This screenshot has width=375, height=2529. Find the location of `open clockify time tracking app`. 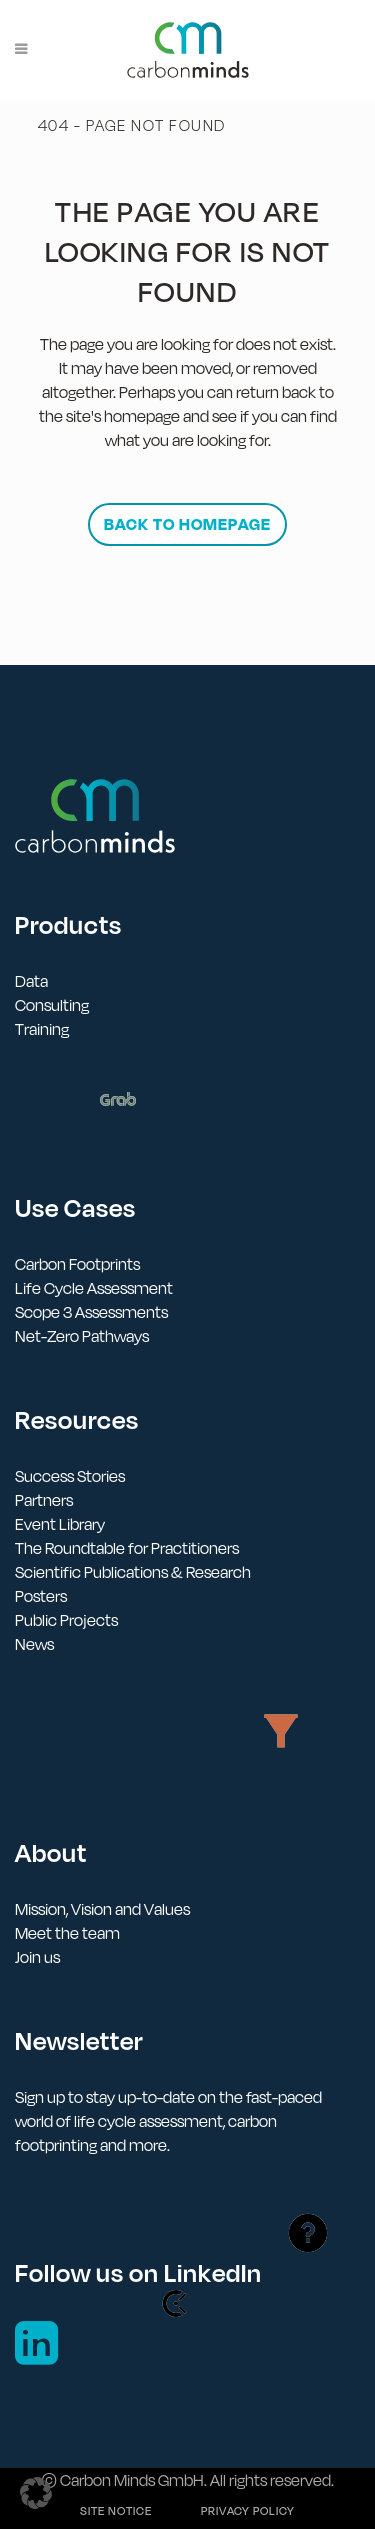

open clockify time tracking app is located at coordinates (174, 2303).